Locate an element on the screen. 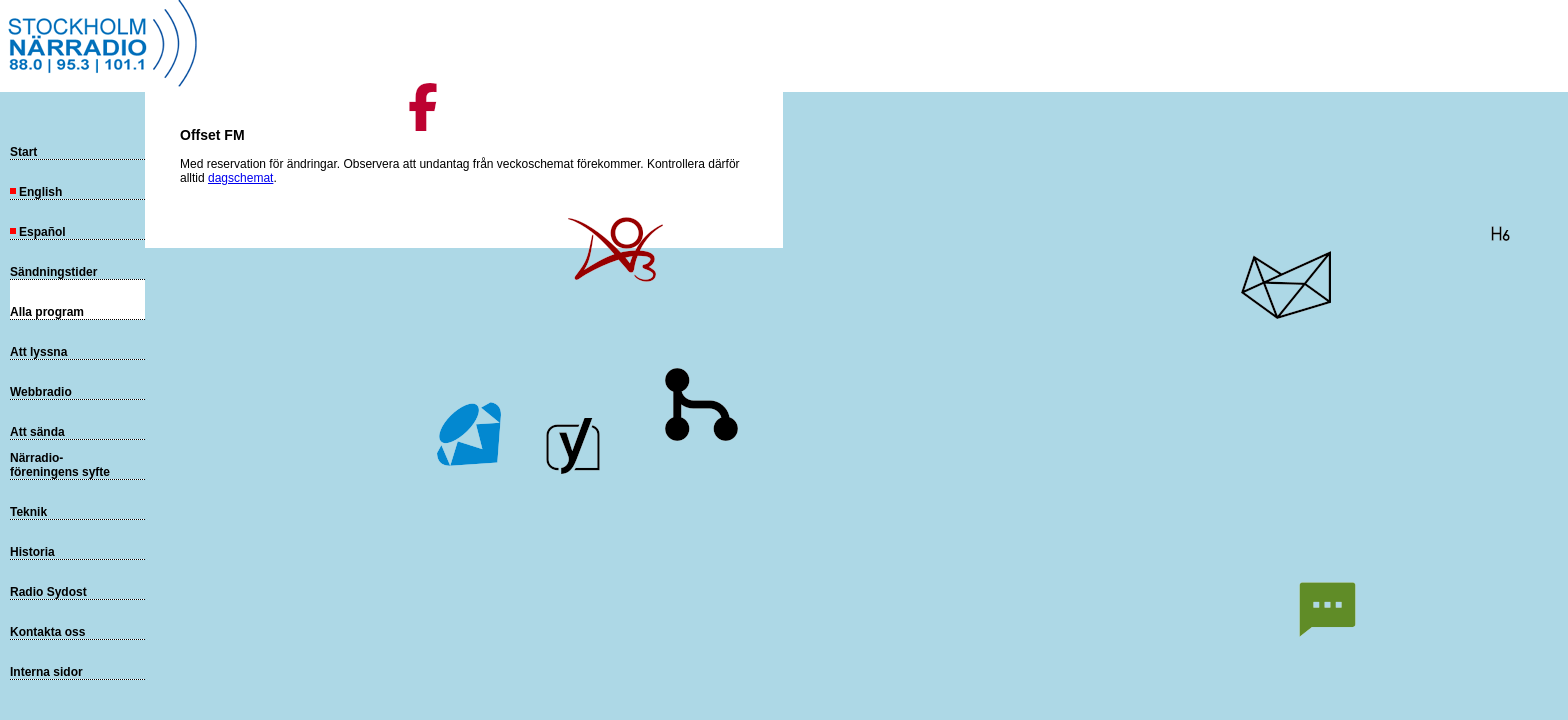 The width and height of the screenshot is (1568, 720). checkio coding platform logo is located at coordinates (1286, 285).